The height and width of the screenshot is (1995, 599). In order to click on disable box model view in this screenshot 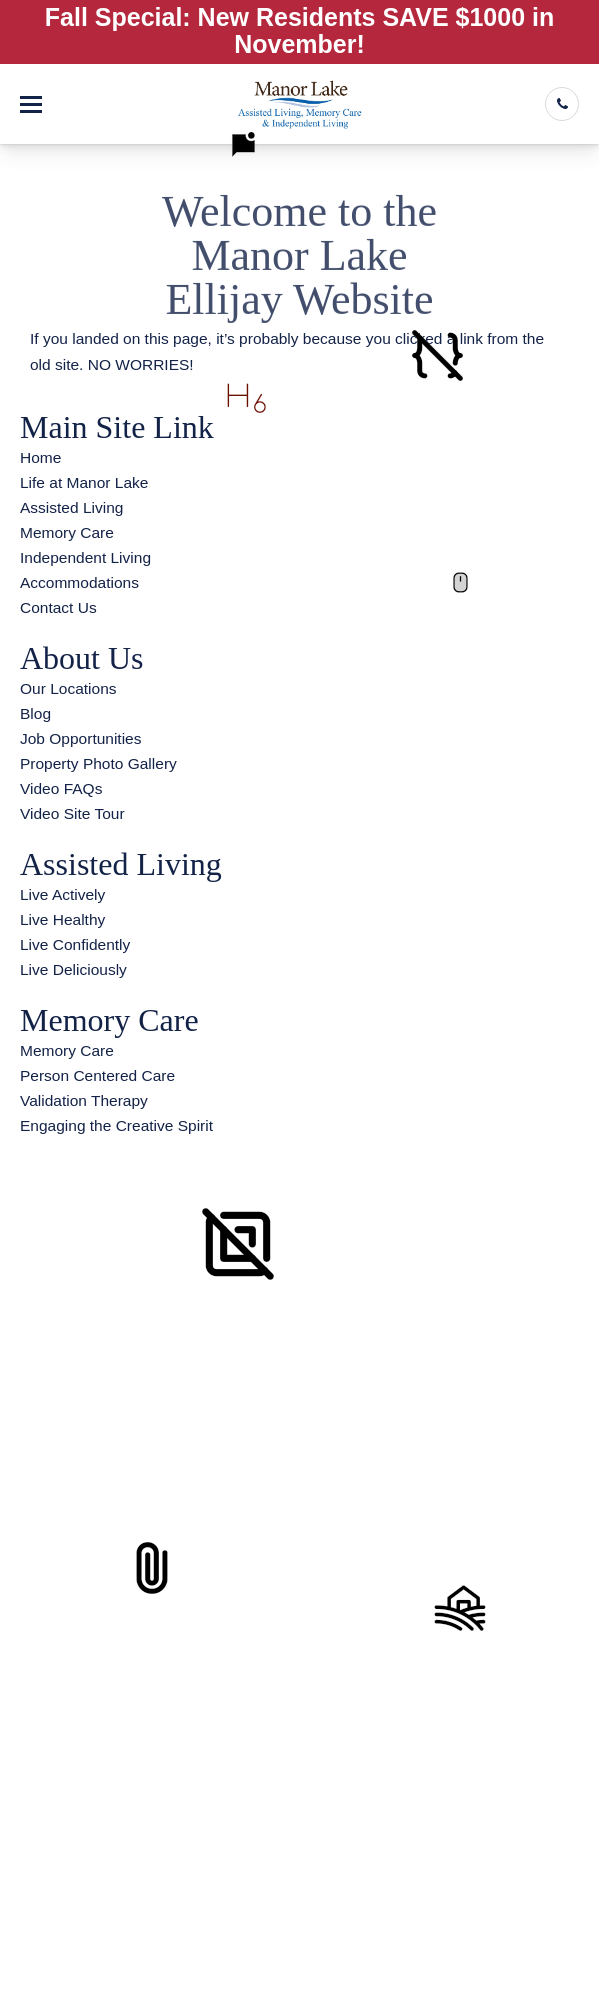, I will do `click(238, 1244)`.